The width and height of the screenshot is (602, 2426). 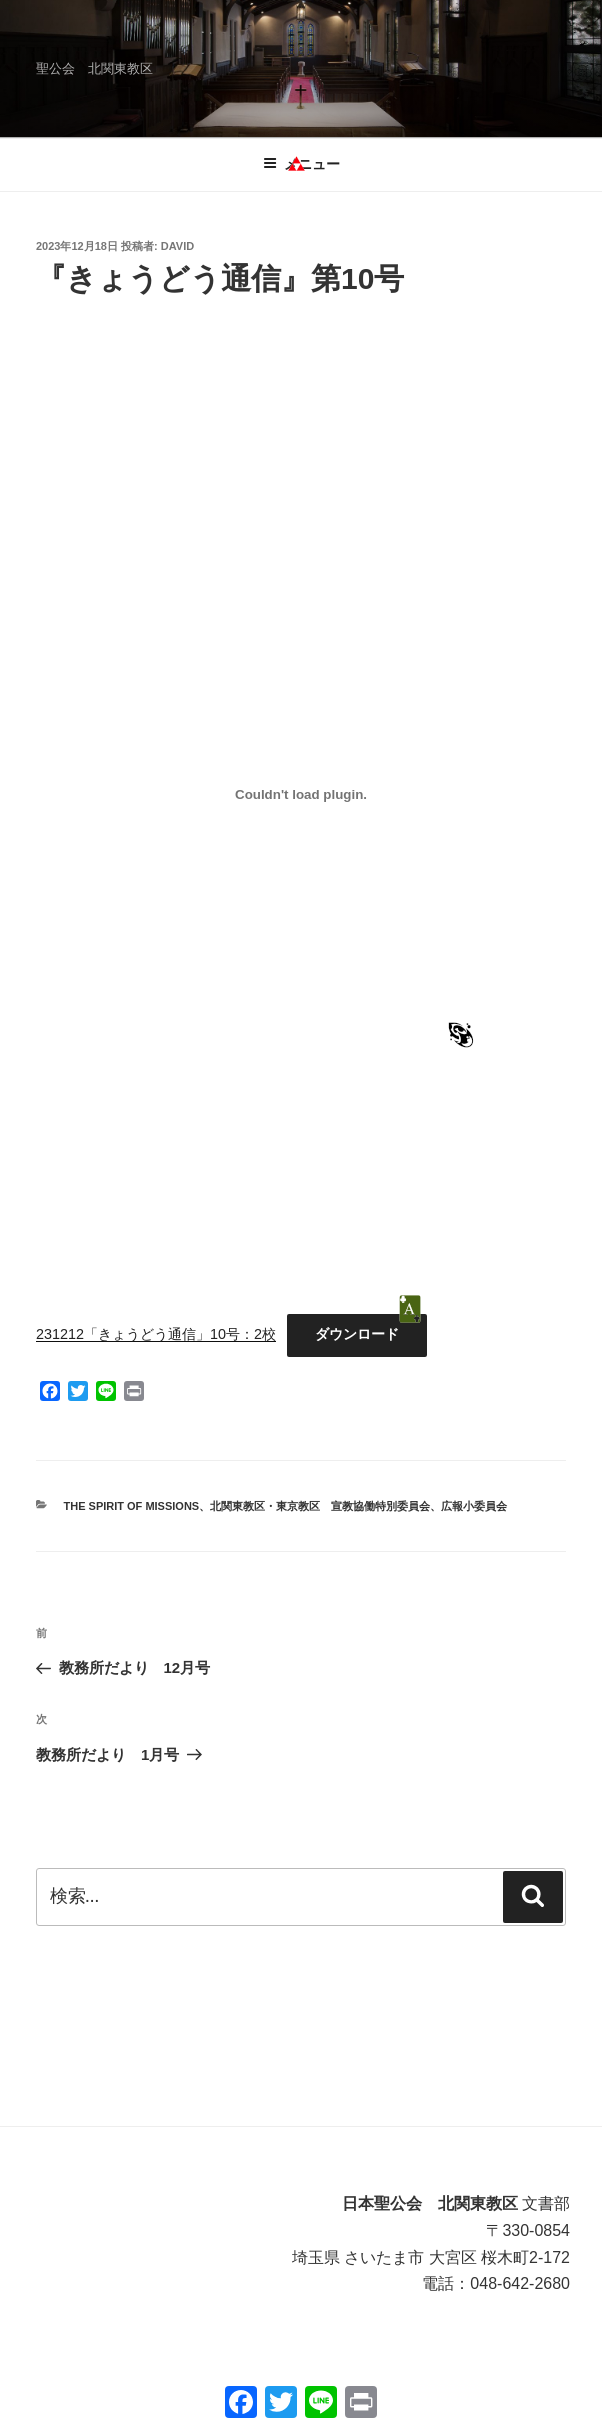 What do you see at coordinates (296, 163) in the screenshot?
I see `the legend of zelda triforce symbol` at bounding box center [296, 163].